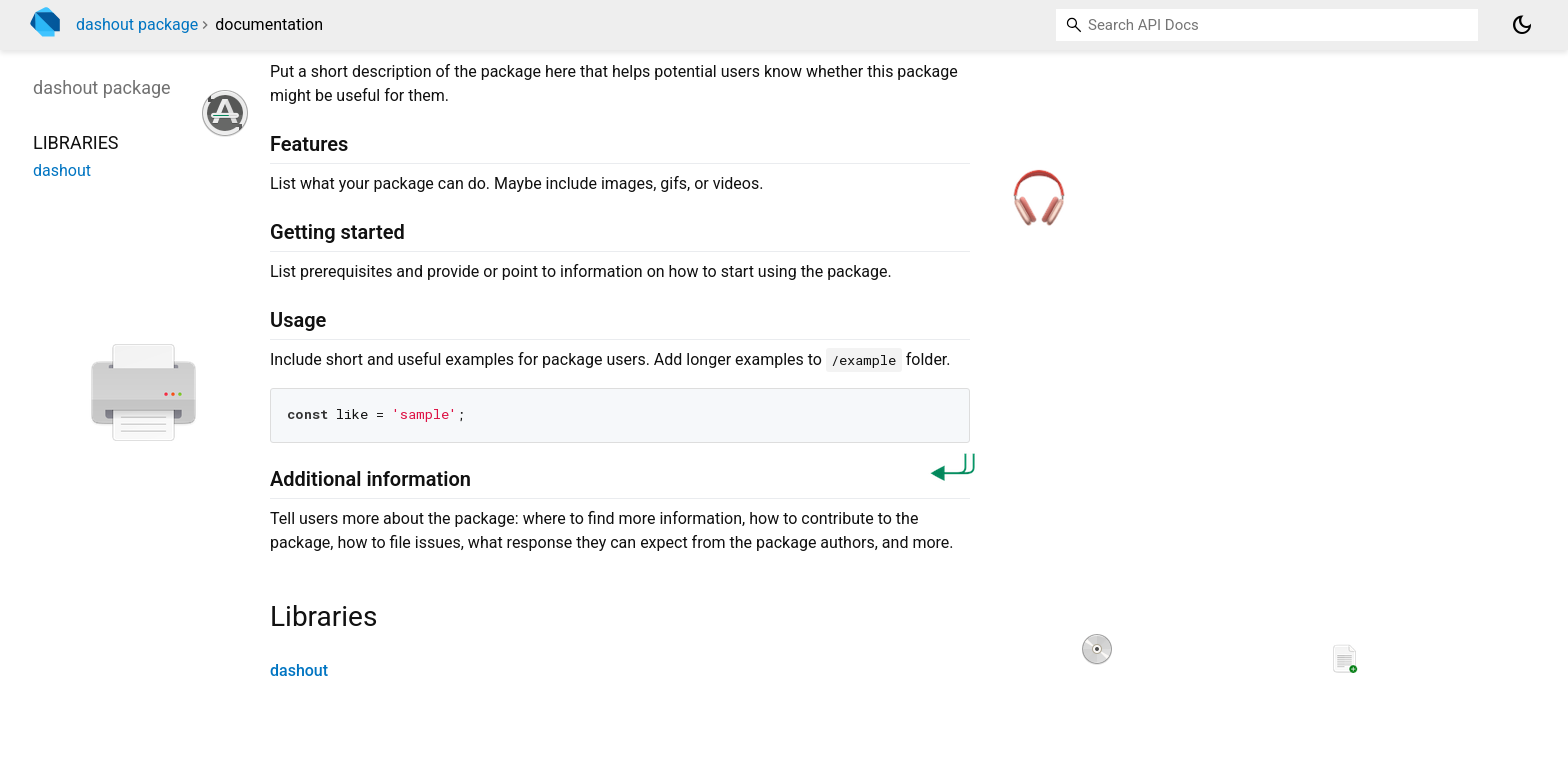 Image resolution: width=1568 pixels, height=775 pixels. What do you see at coordinates (1344, 658) in the screenshot?
I see `create a new document` at bounding box center [1344, 658].